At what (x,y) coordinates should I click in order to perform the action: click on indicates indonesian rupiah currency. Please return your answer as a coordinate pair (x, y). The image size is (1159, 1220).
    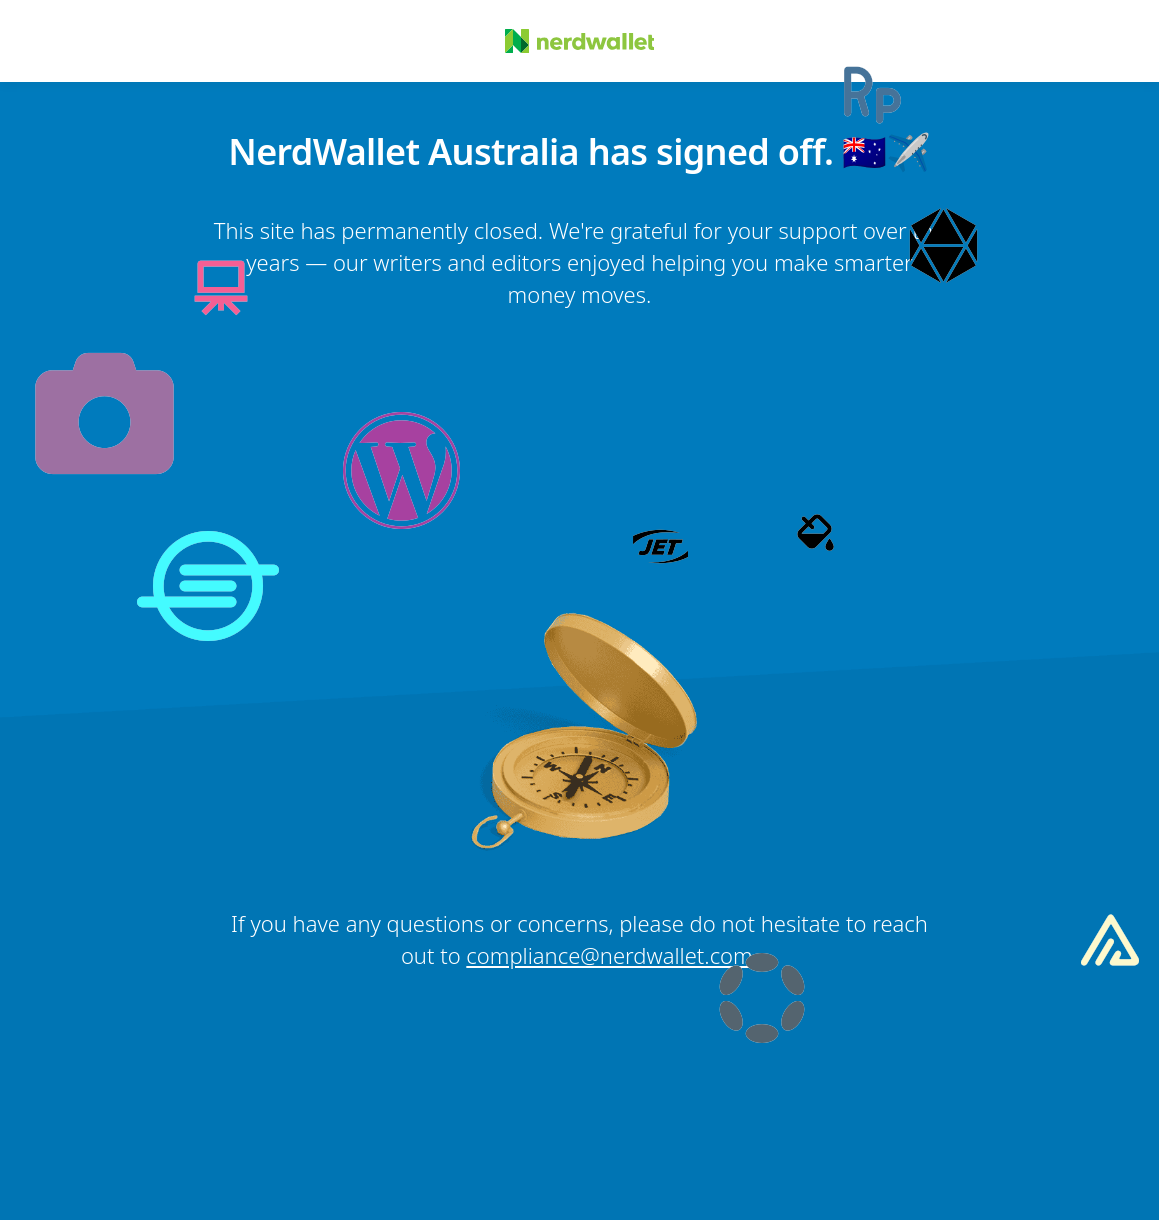
    Looking at the image, I should click on (872, 91).